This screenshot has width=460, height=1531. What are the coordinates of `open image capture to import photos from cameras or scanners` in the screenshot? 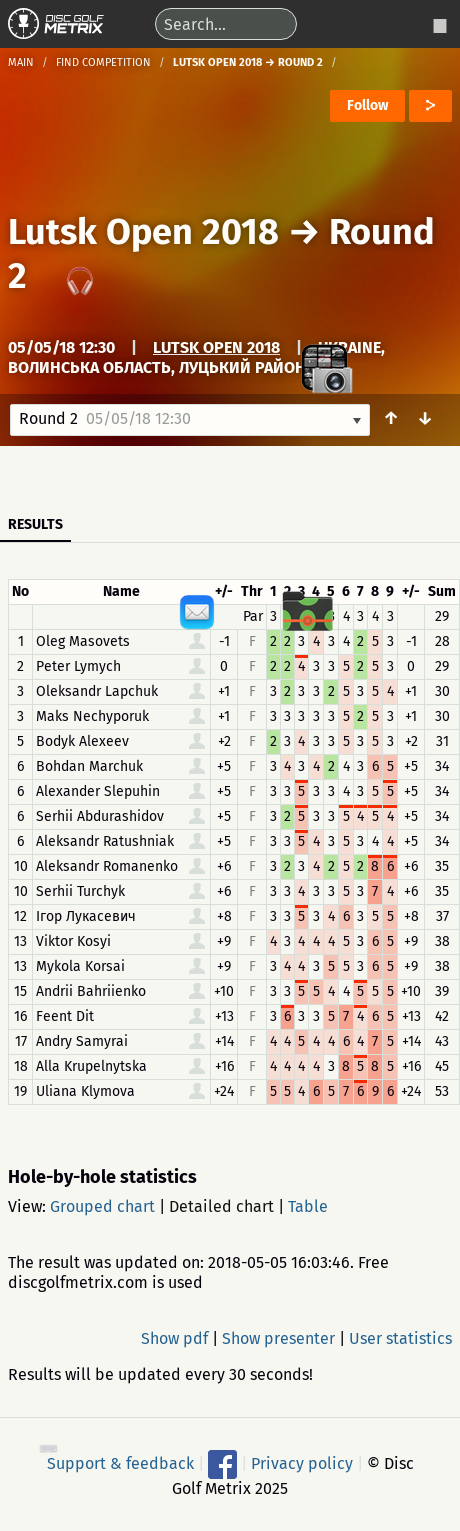 It's located at (324, 367).